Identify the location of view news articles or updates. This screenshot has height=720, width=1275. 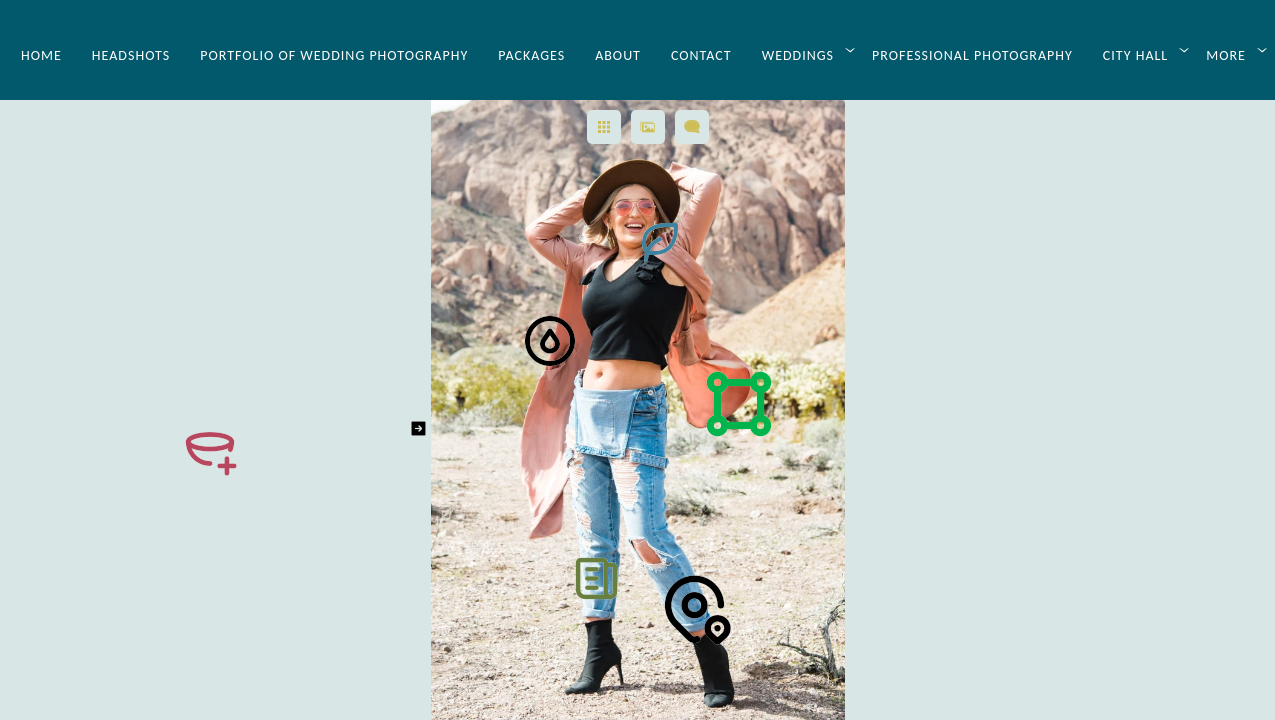
(596, 578).